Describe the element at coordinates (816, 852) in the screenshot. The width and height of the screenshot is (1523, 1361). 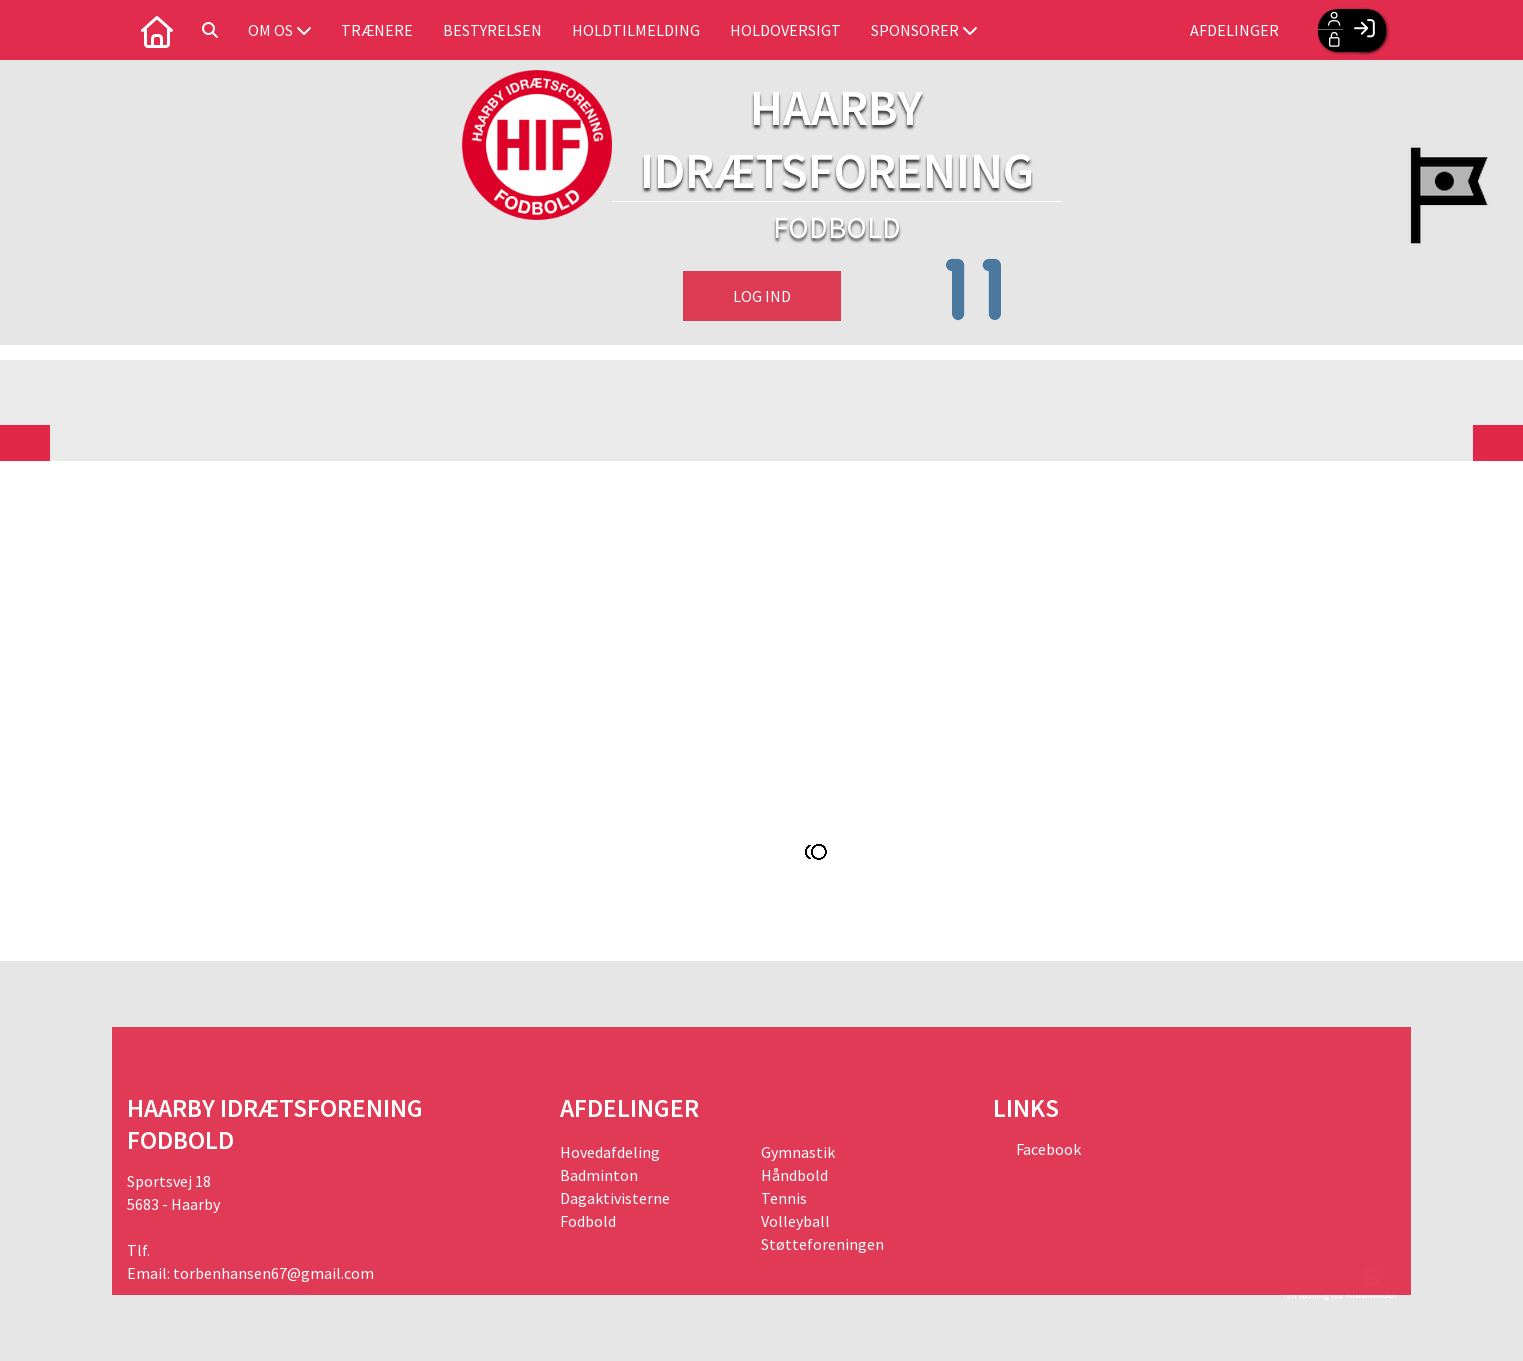
I see `view toll or payment information` at that location.